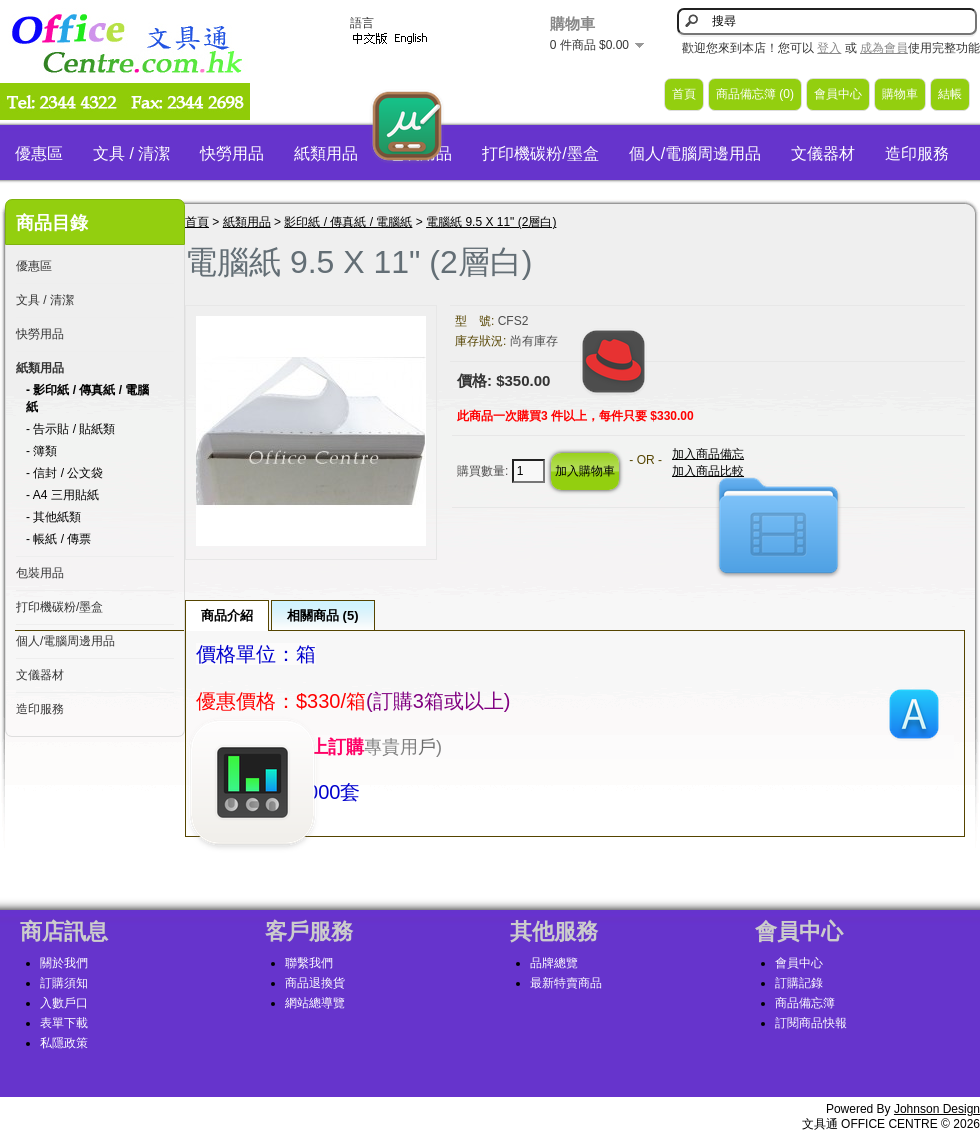 This screenshot has width=980, height=1133. What do you see at coordinates (252, 782) in the screenshot?
I see `open carla audio plugin host control panel` at bounding box center [252, 782].